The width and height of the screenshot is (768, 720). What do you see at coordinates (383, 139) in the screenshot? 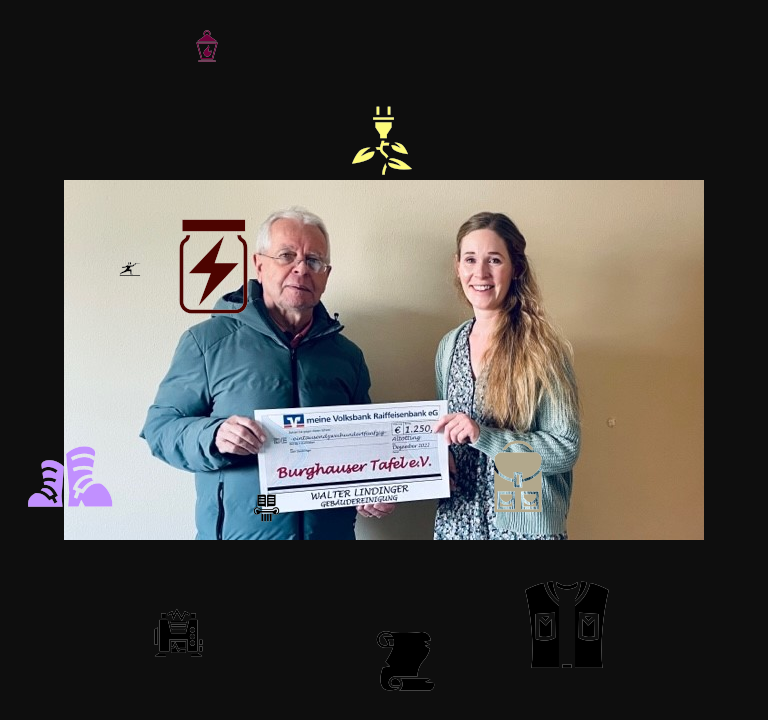
I see `indicates eco-friendly or sustainable energy mode` at bounding box center [383, 139].